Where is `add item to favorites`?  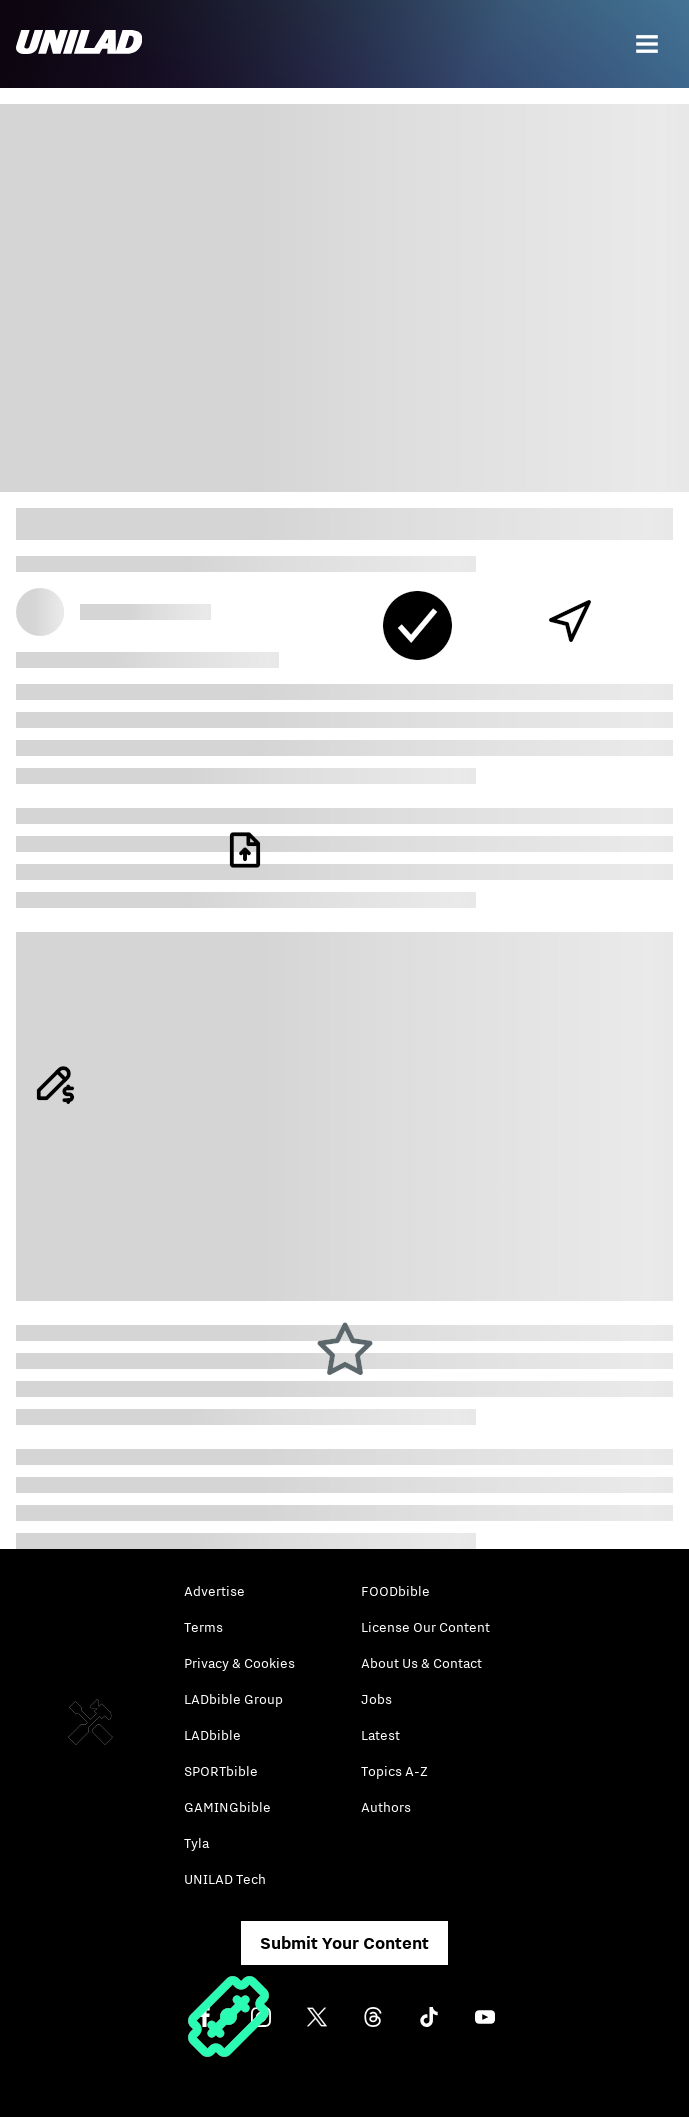 add item to favorites is located at coordinates (345, 1350).